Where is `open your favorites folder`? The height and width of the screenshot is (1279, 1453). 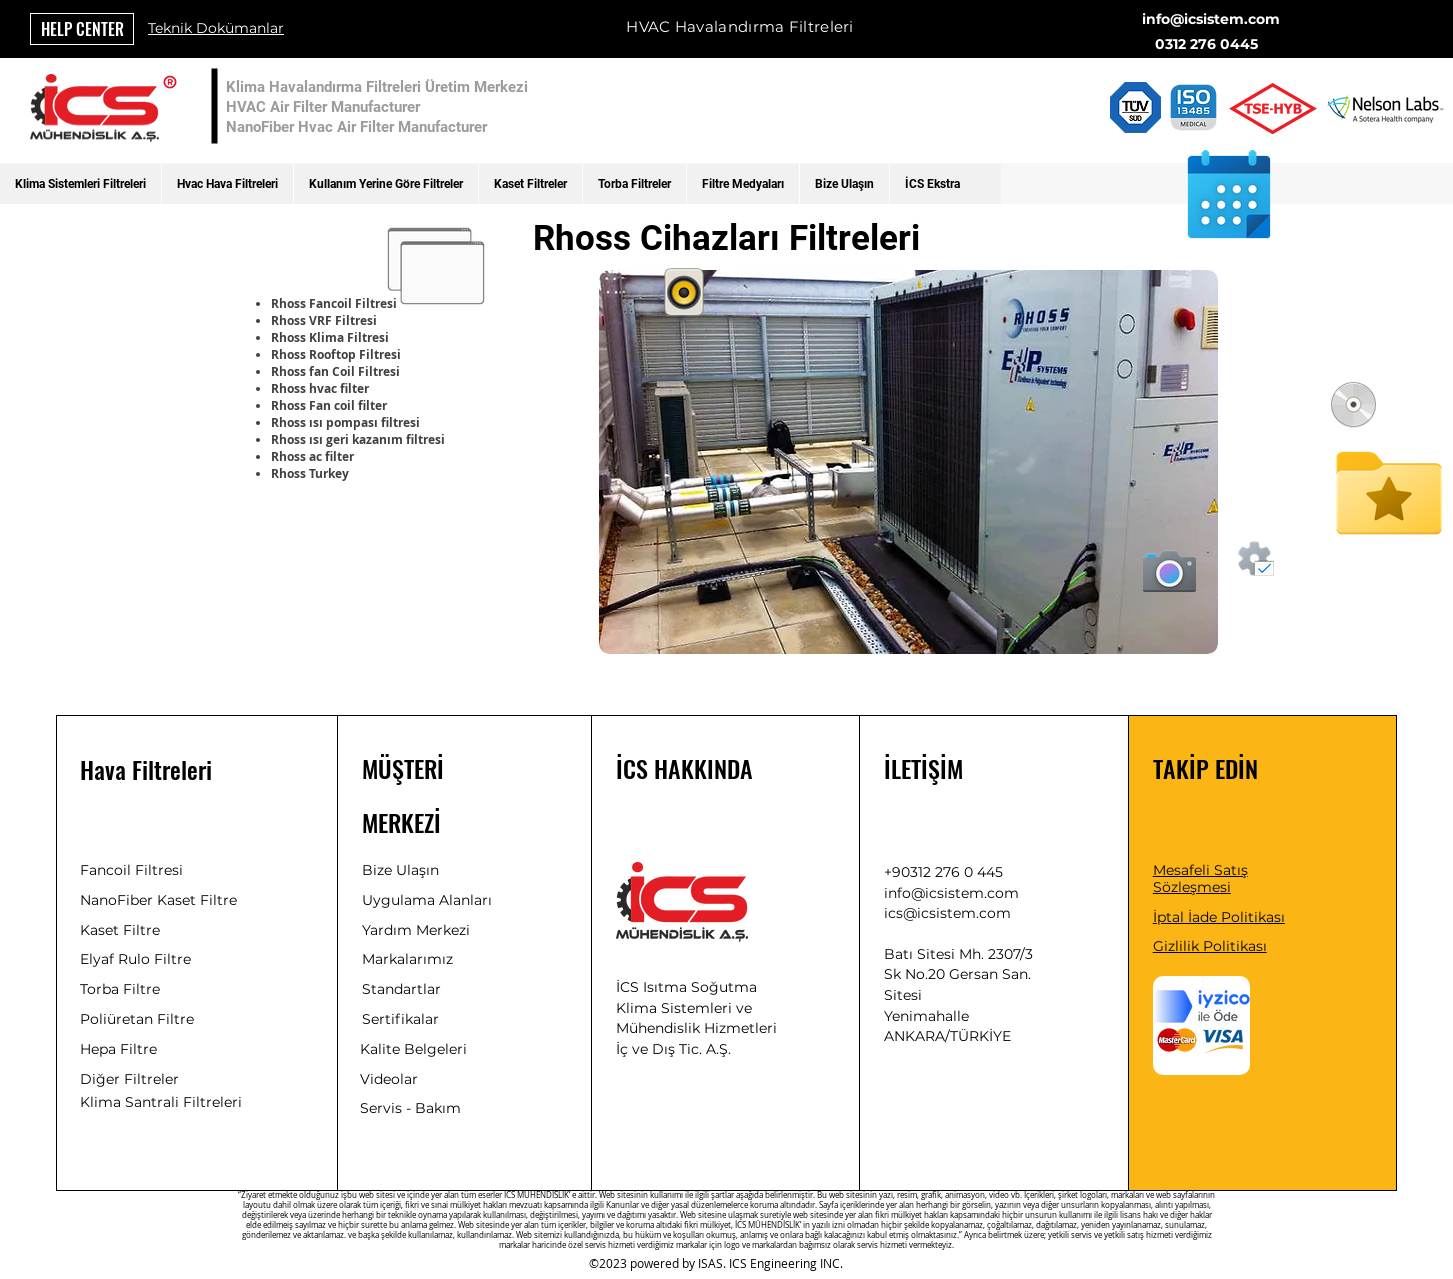 open your favorites folder is located at coordinates (1389, 496).